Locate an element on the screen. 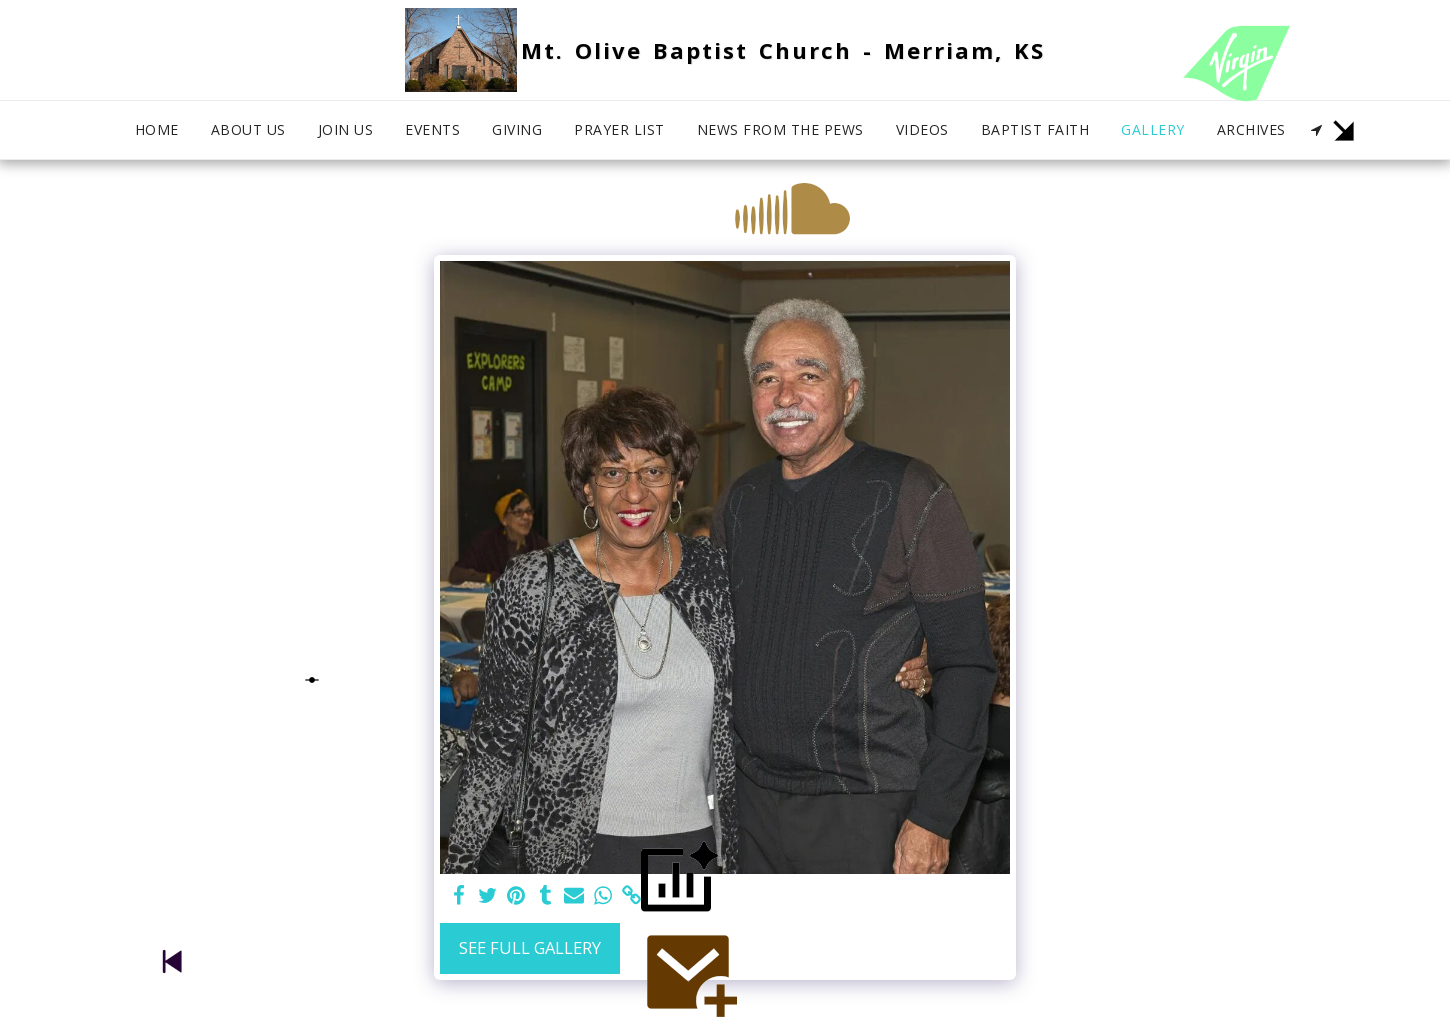 Image resolution: width=1450 pixels, height=1022 pixels. view commit details in version control is located at coordinates (312, 680).